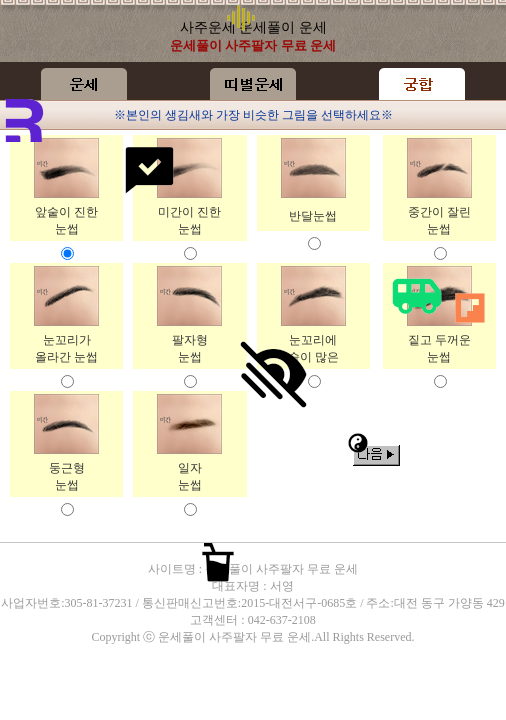 This screenshot has width=506, height=720. Describe the element at coordinates (470, 308) in the screenshot. I see `open Flipboard app` at that location.